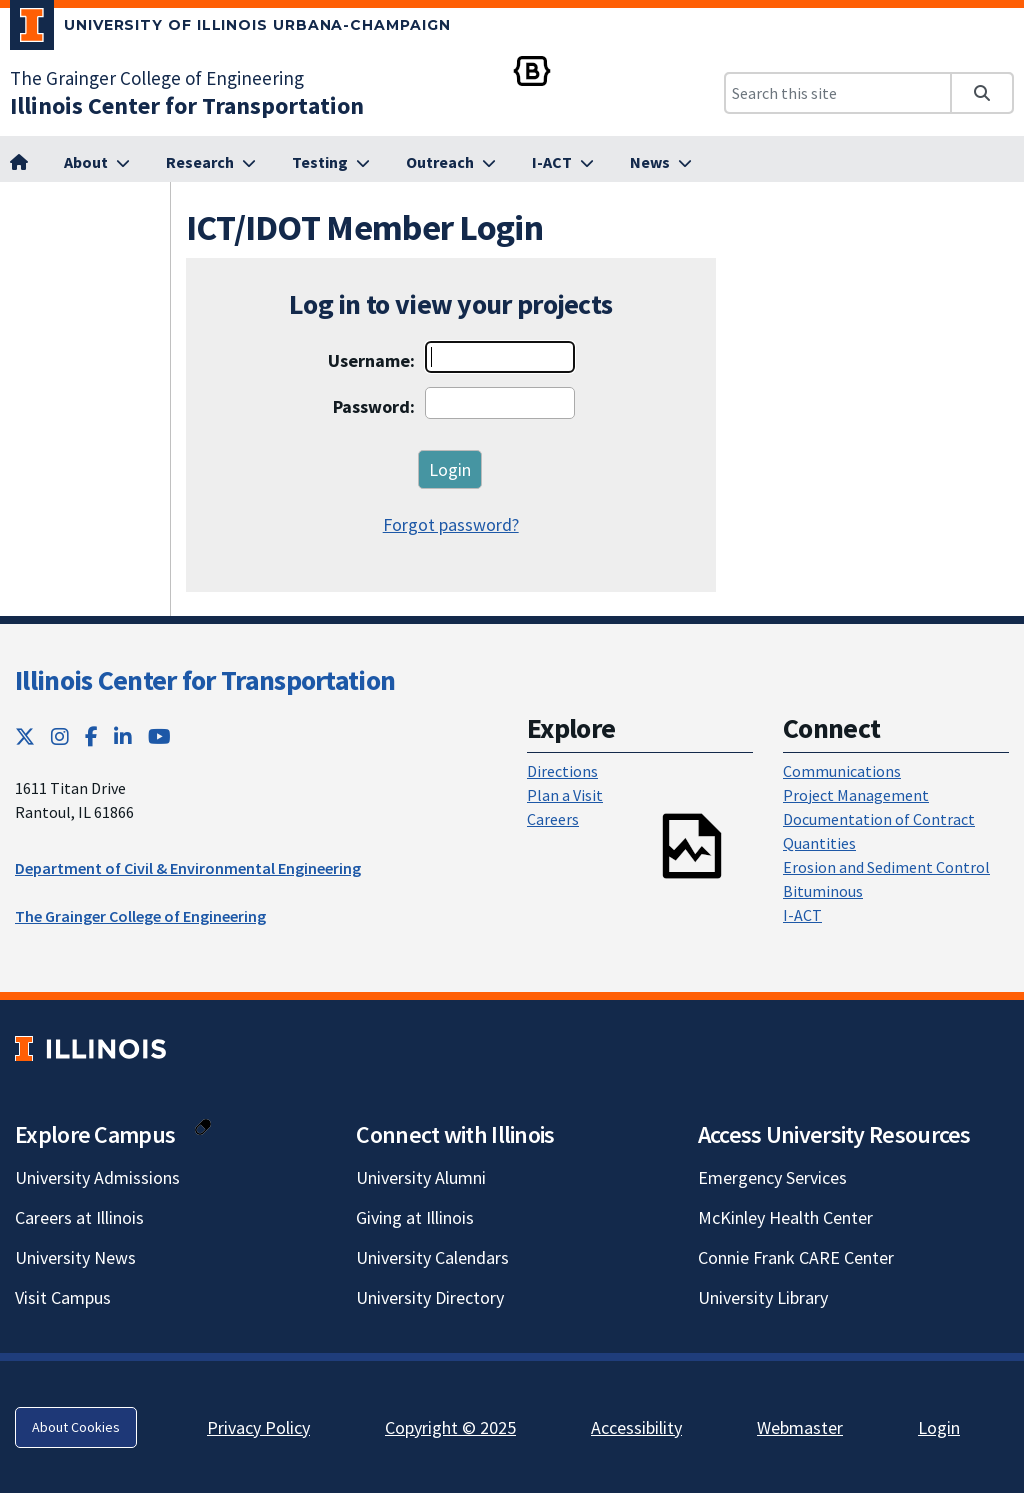  Describe the element at coordinates (532, 71) in the screenshot. I see `bootstrap framework logo` at that location.